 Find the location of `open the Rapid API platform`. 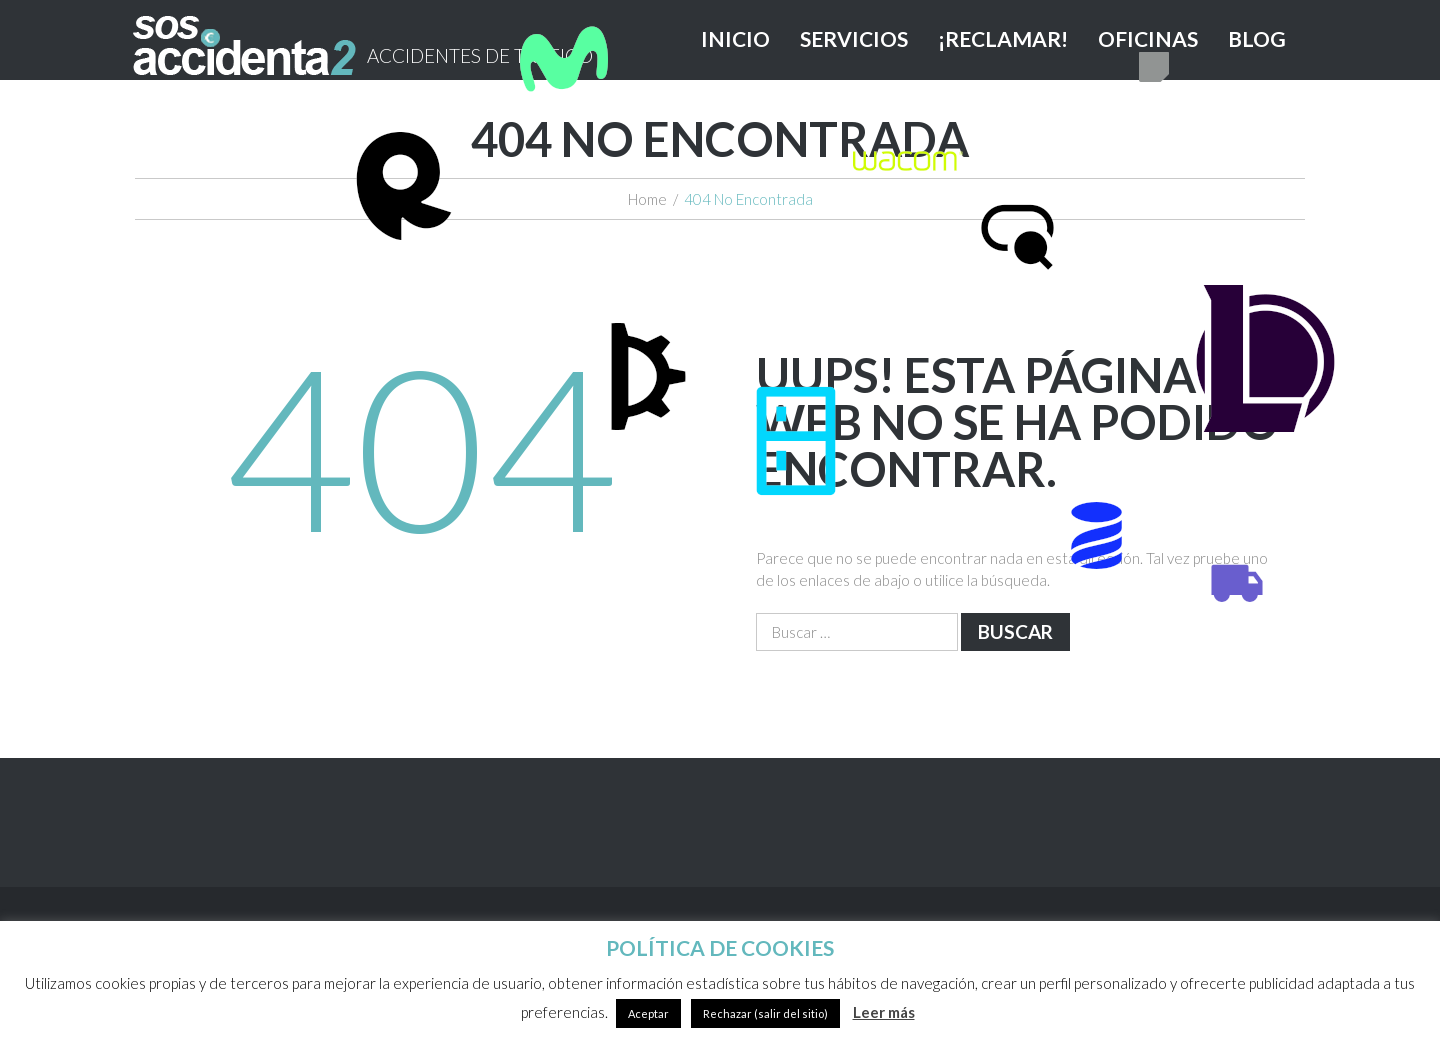

open the Rapid API platform is located at coordinates (404, 186).